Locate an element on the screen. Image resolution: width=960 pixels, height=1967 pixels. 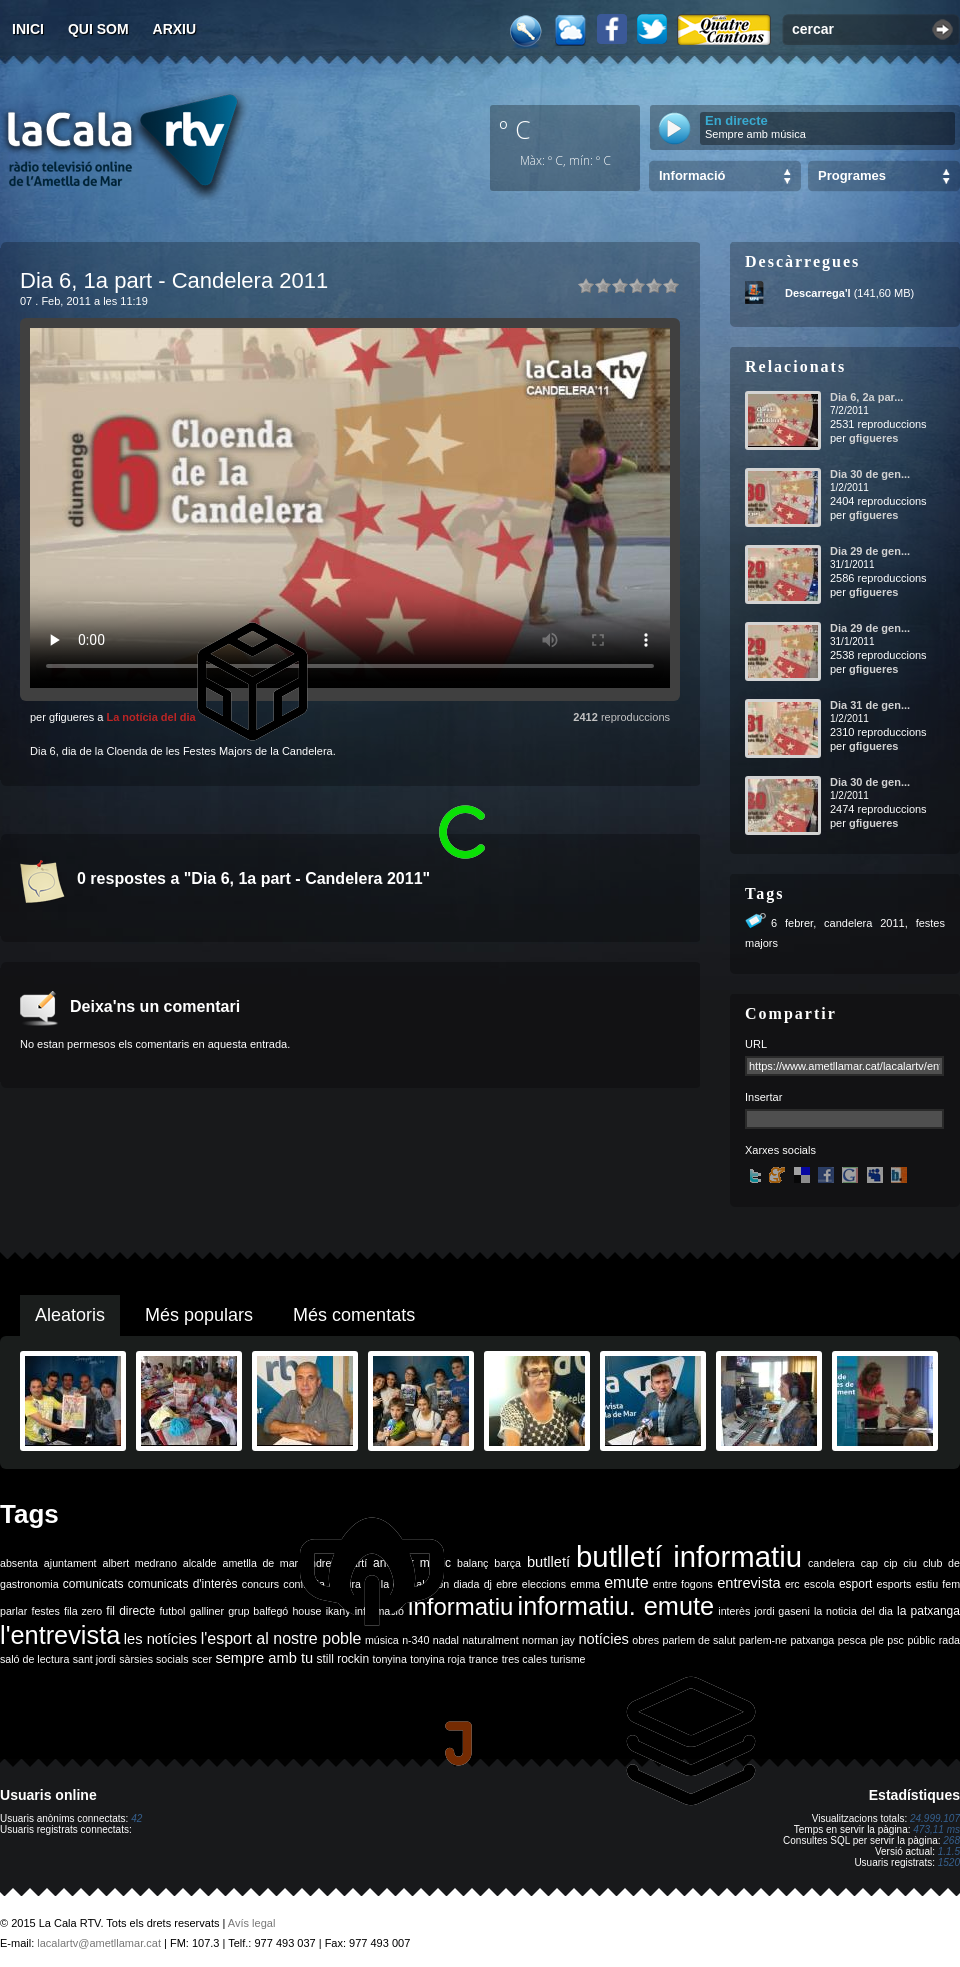
indicates the letter C or a C-related category is located at coordinates (462, 832).